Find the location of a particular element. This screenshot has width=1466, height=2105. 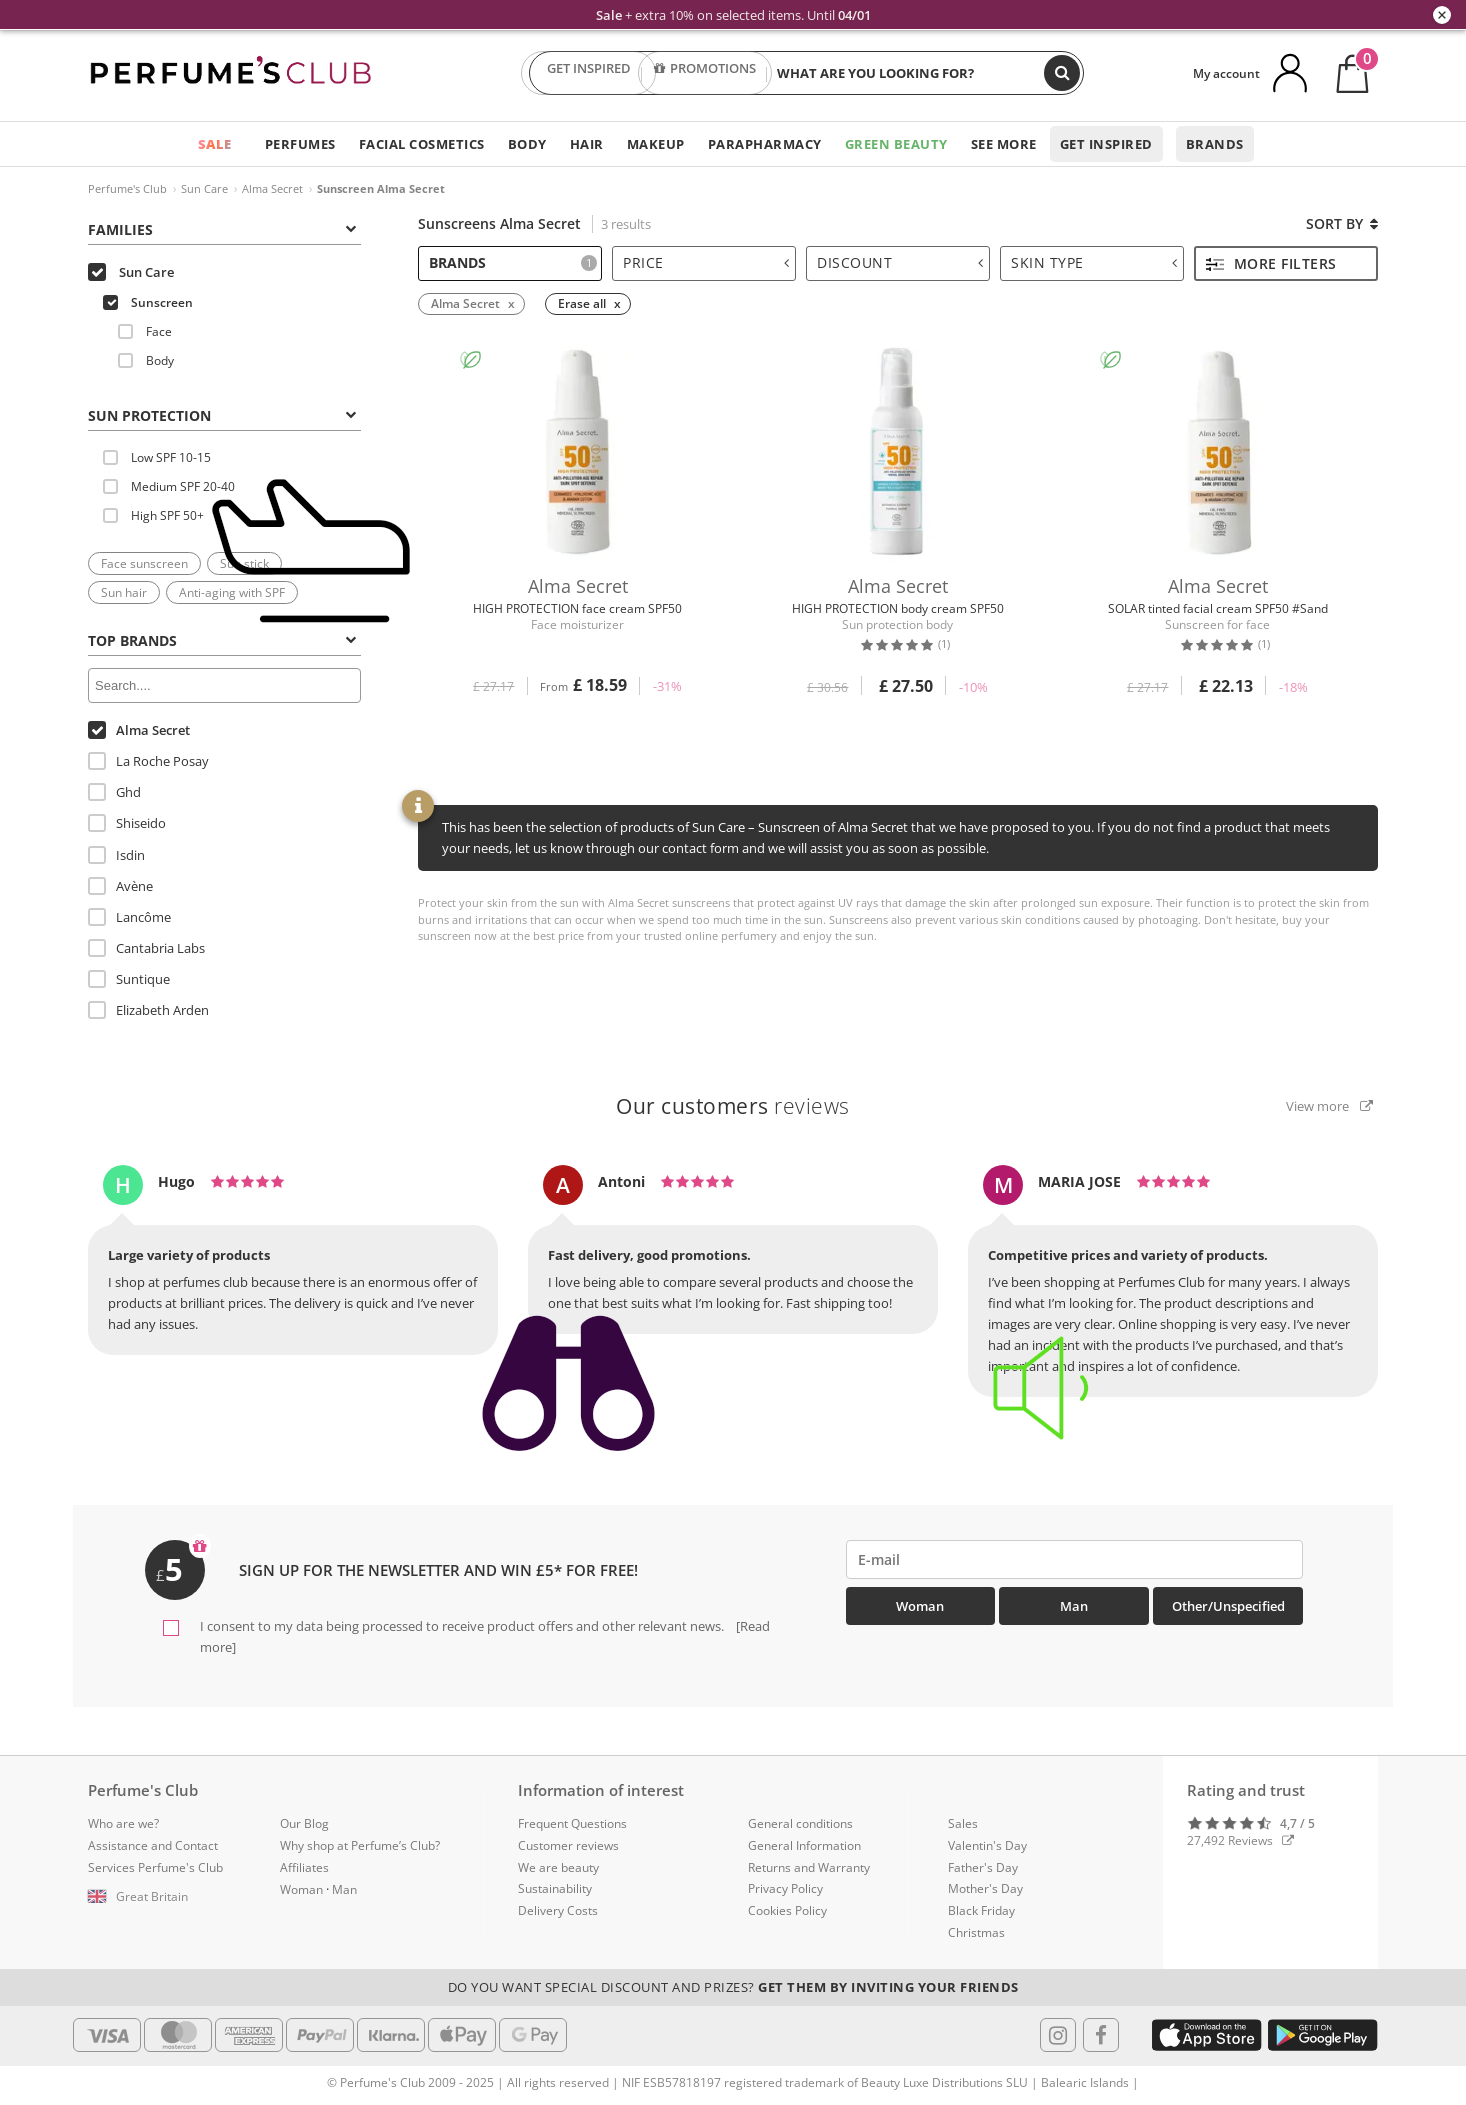

indicates flight mode is active is located at coordinates (311, 544).